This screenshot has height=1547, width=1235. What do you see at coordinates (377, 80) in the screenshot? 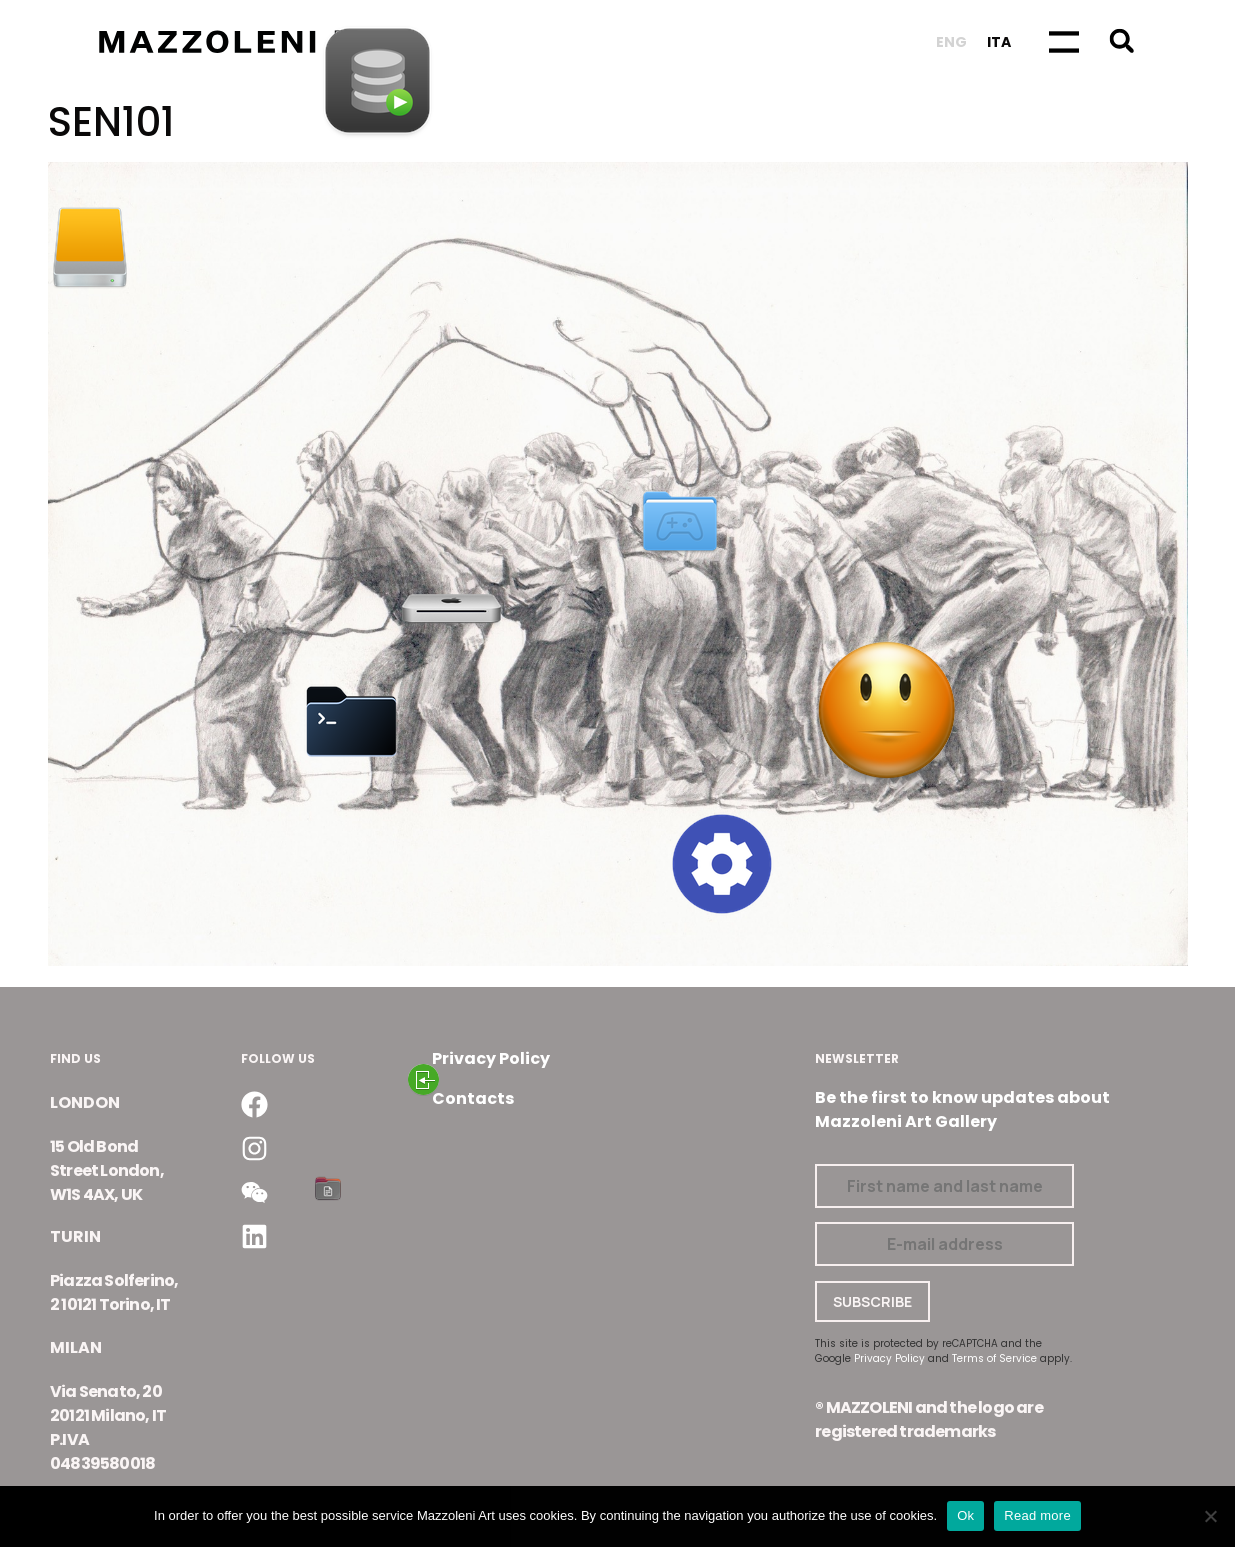
I see `open Oracle SQL Developer application` at bounding box center [377, 80].